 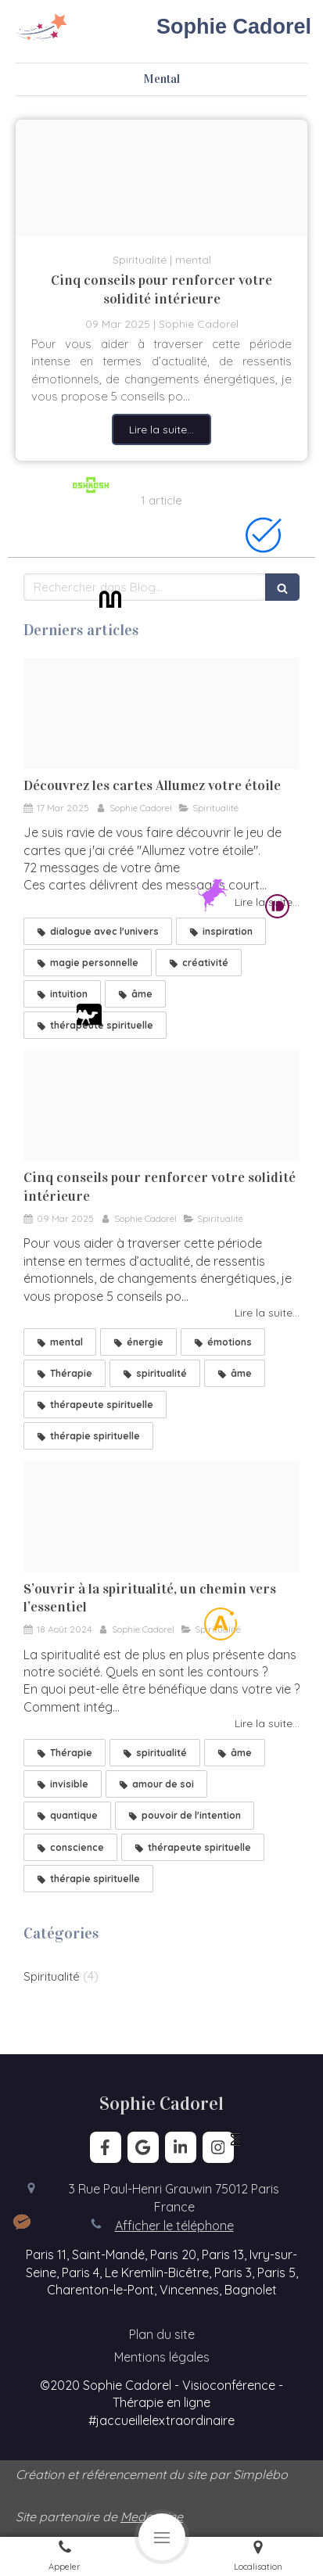 What do you see at coordinates (22, 2222) in the screenshot?
I see `pay with wechat pay` at bounding box center [22, 2222].